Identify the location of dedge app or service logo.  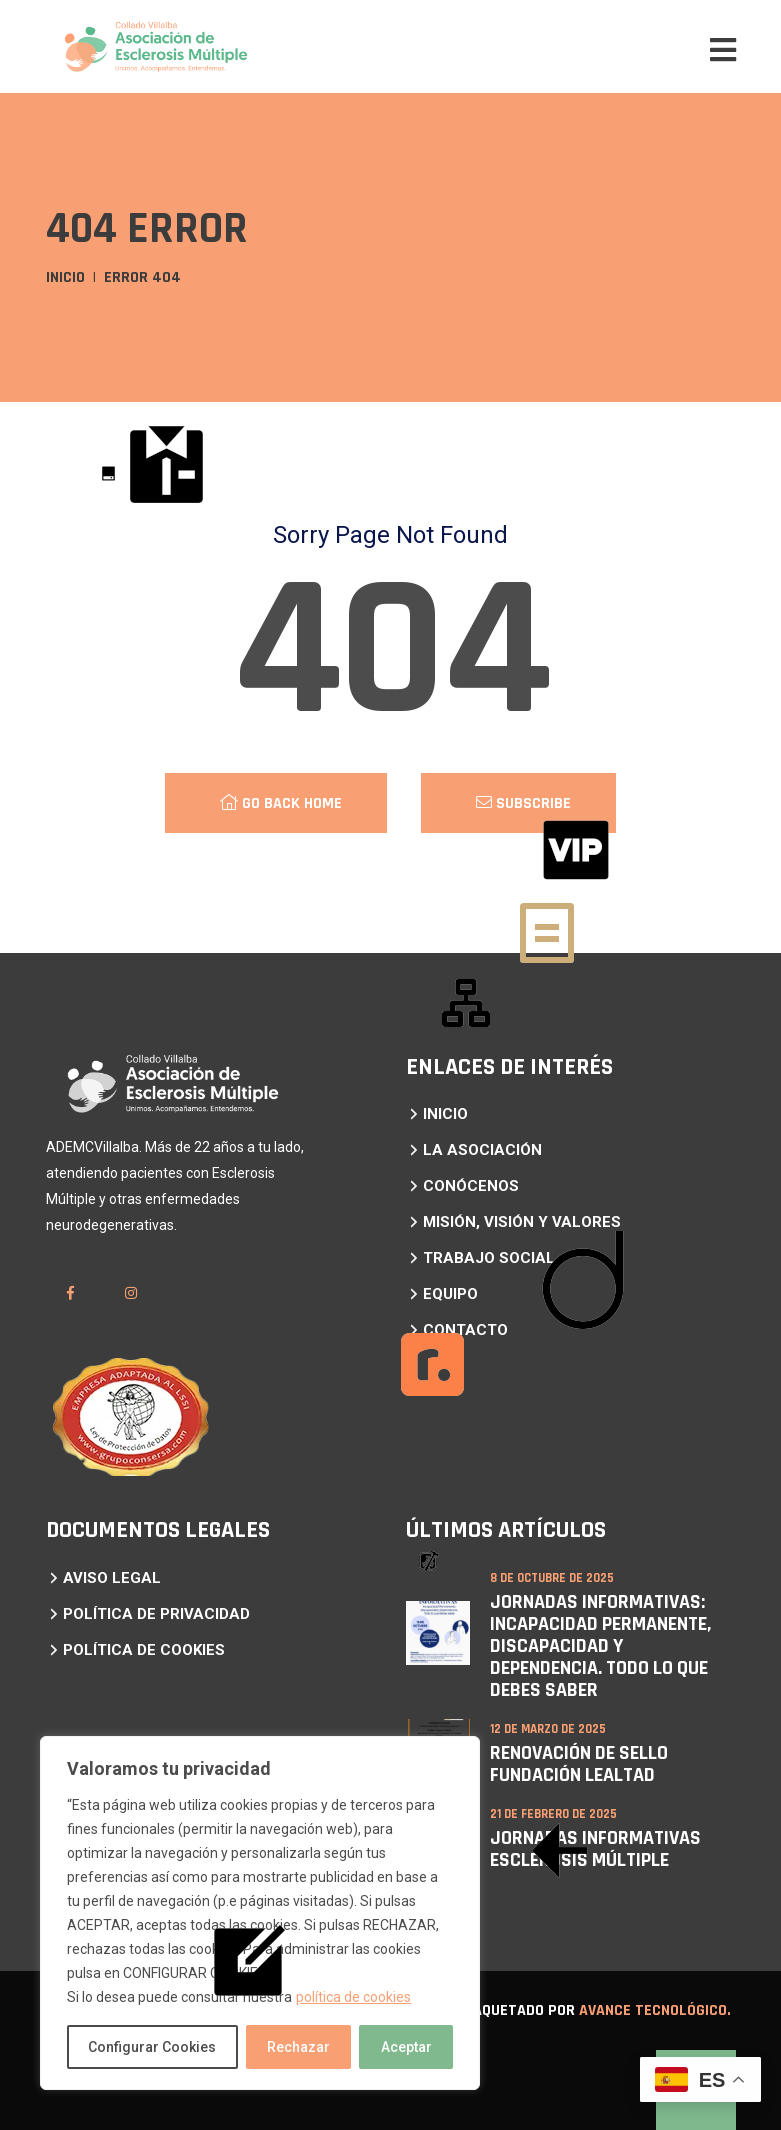
(583, 1280).